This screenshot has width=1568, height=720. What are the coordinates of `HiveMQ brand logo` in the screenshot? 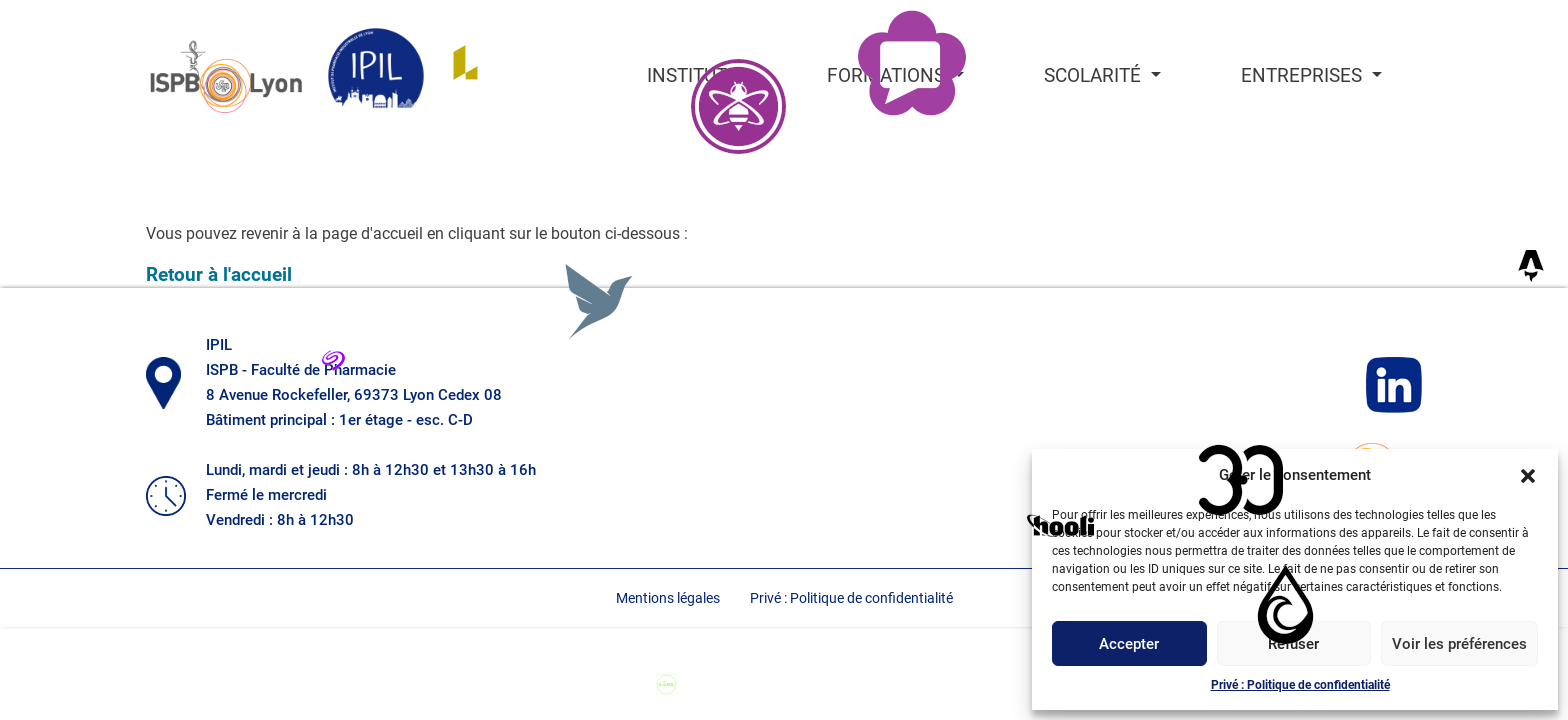 It's located at (738, 106).